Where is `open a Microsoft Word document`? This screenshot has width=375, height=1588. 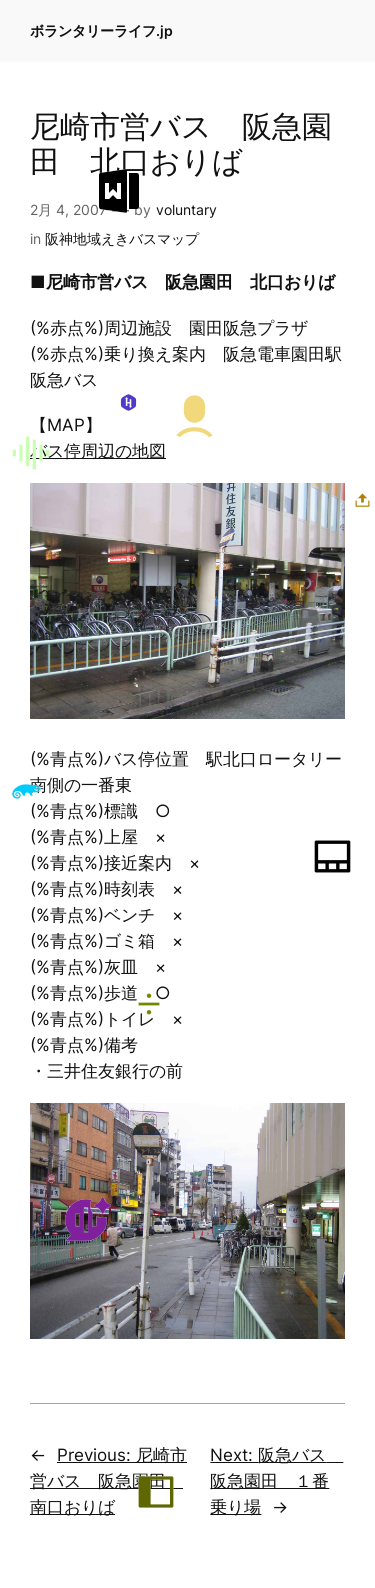
open a Microsoft Word document is located at coordinates (119, 191).